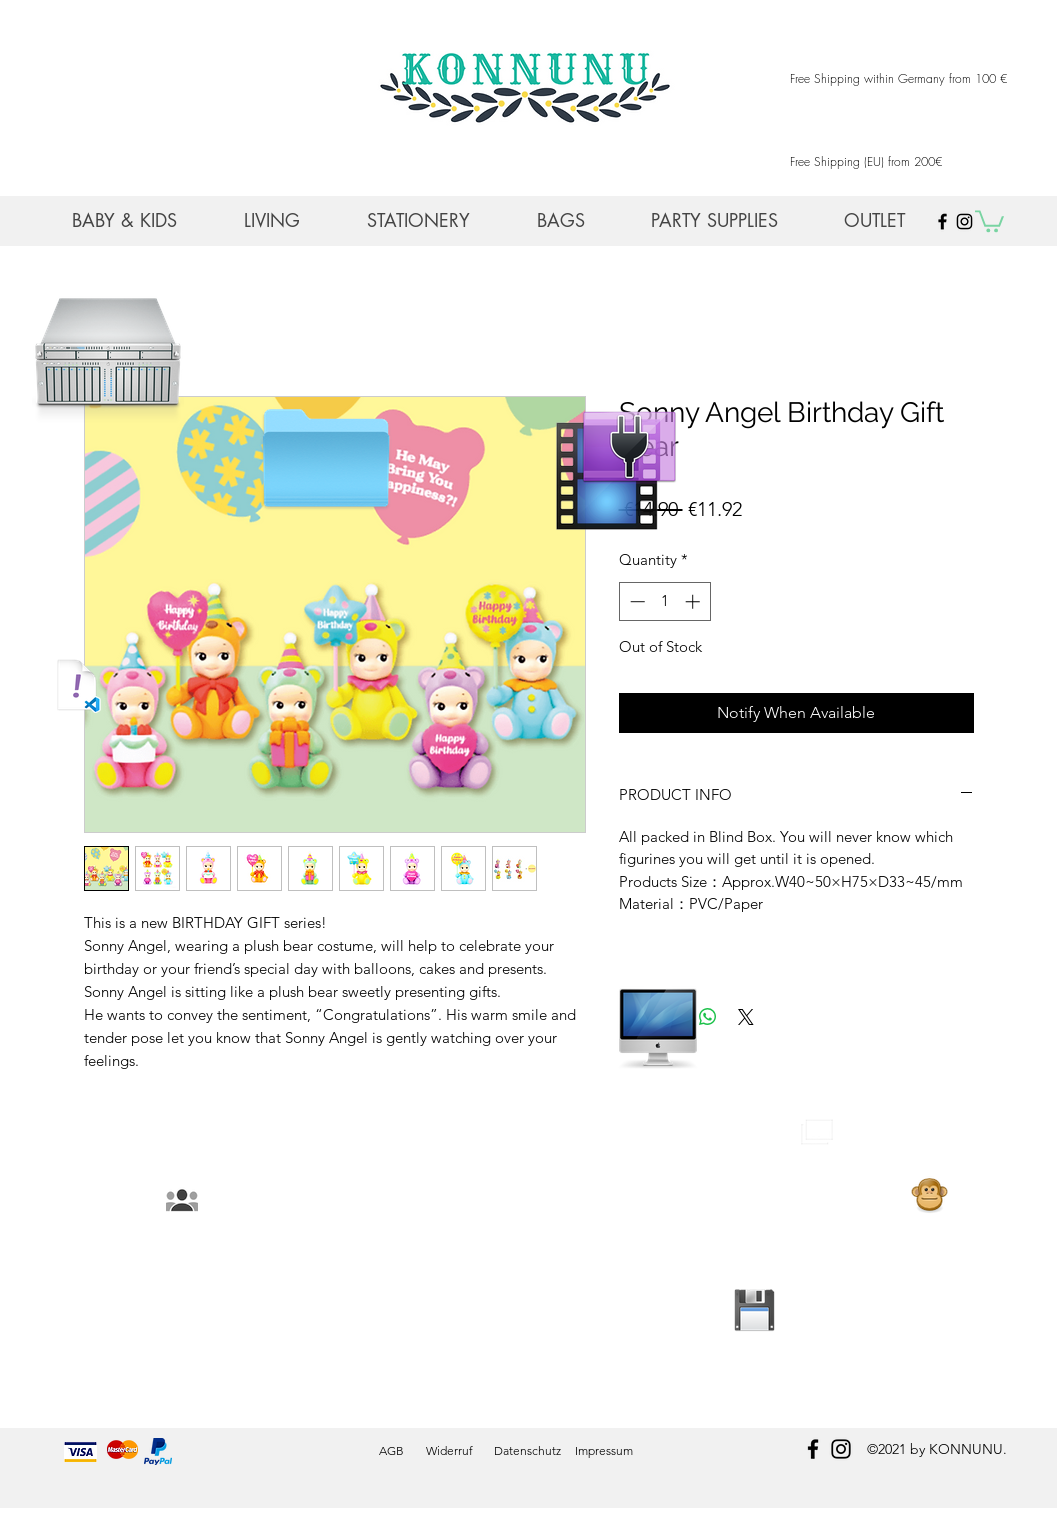 The image size is (1057, 1523). I want to click on save the current file or document, so click(754, 1310).